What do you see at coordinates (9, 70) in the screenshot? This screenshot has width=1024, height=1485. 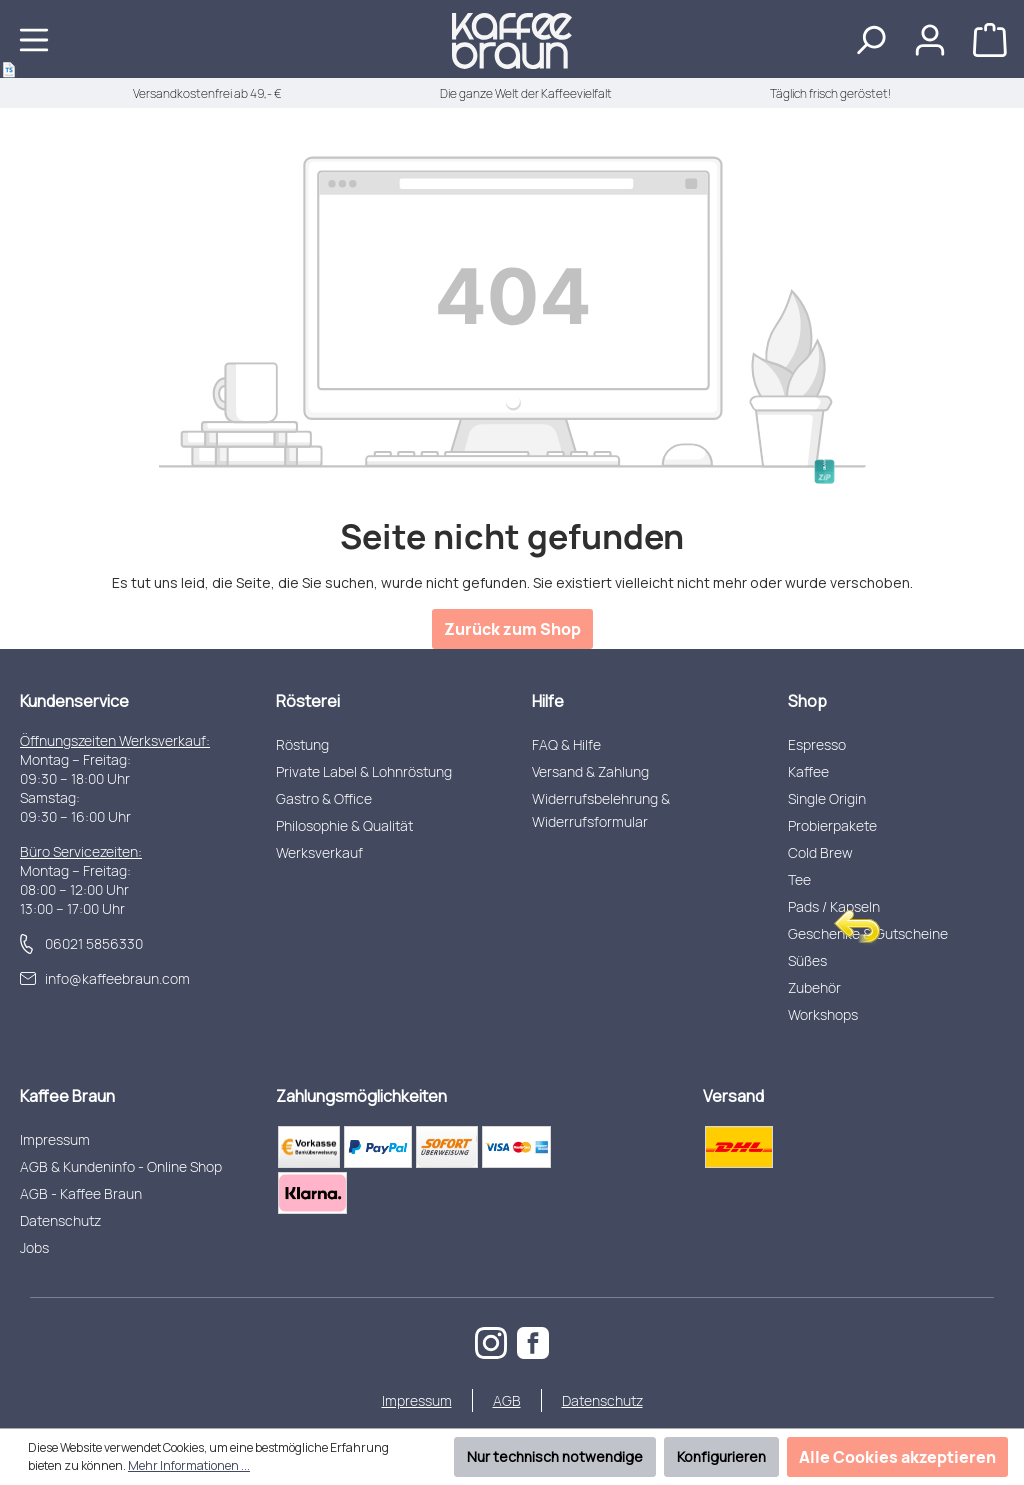 I see `a typescript source code file` at bounding box center [9, 70].